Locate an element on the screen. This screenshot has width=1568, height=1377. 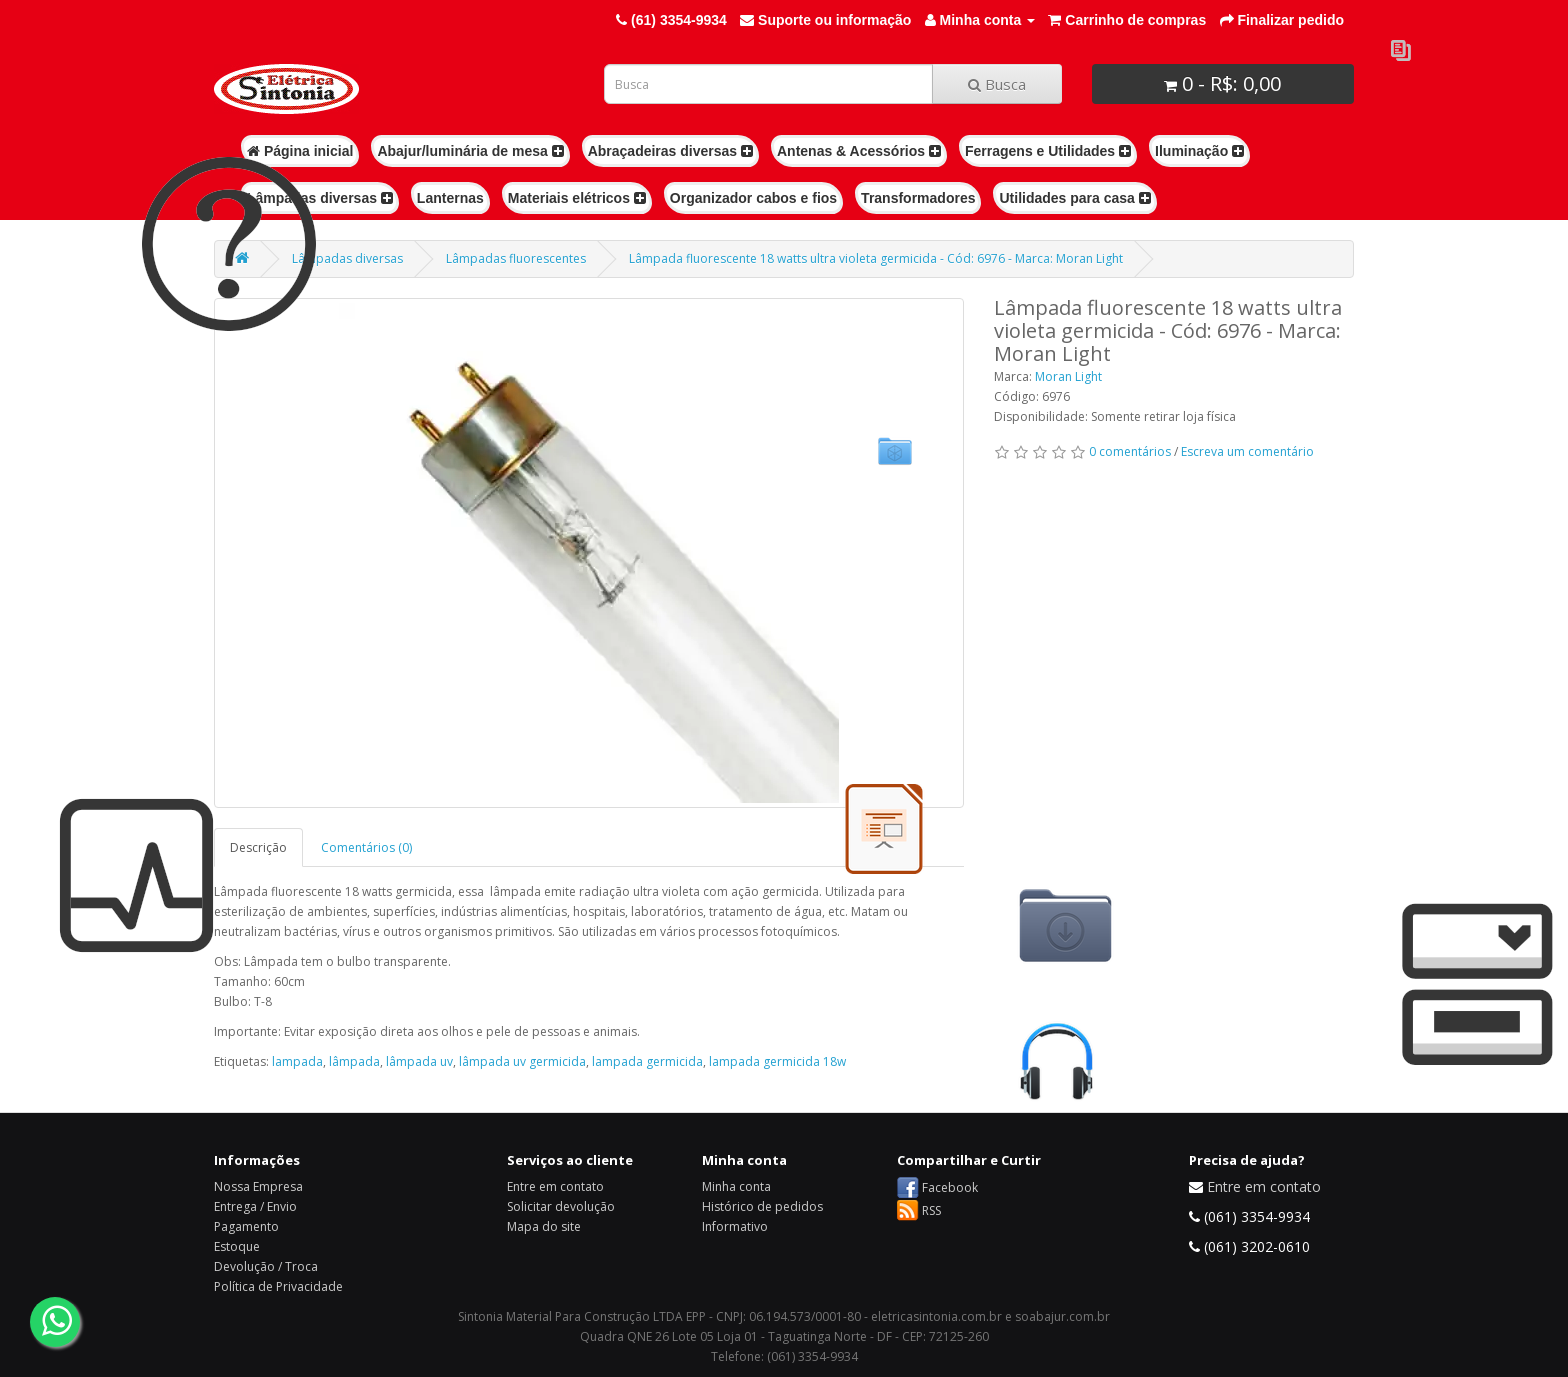
access help or support resources is located at coordinates (229, 244).